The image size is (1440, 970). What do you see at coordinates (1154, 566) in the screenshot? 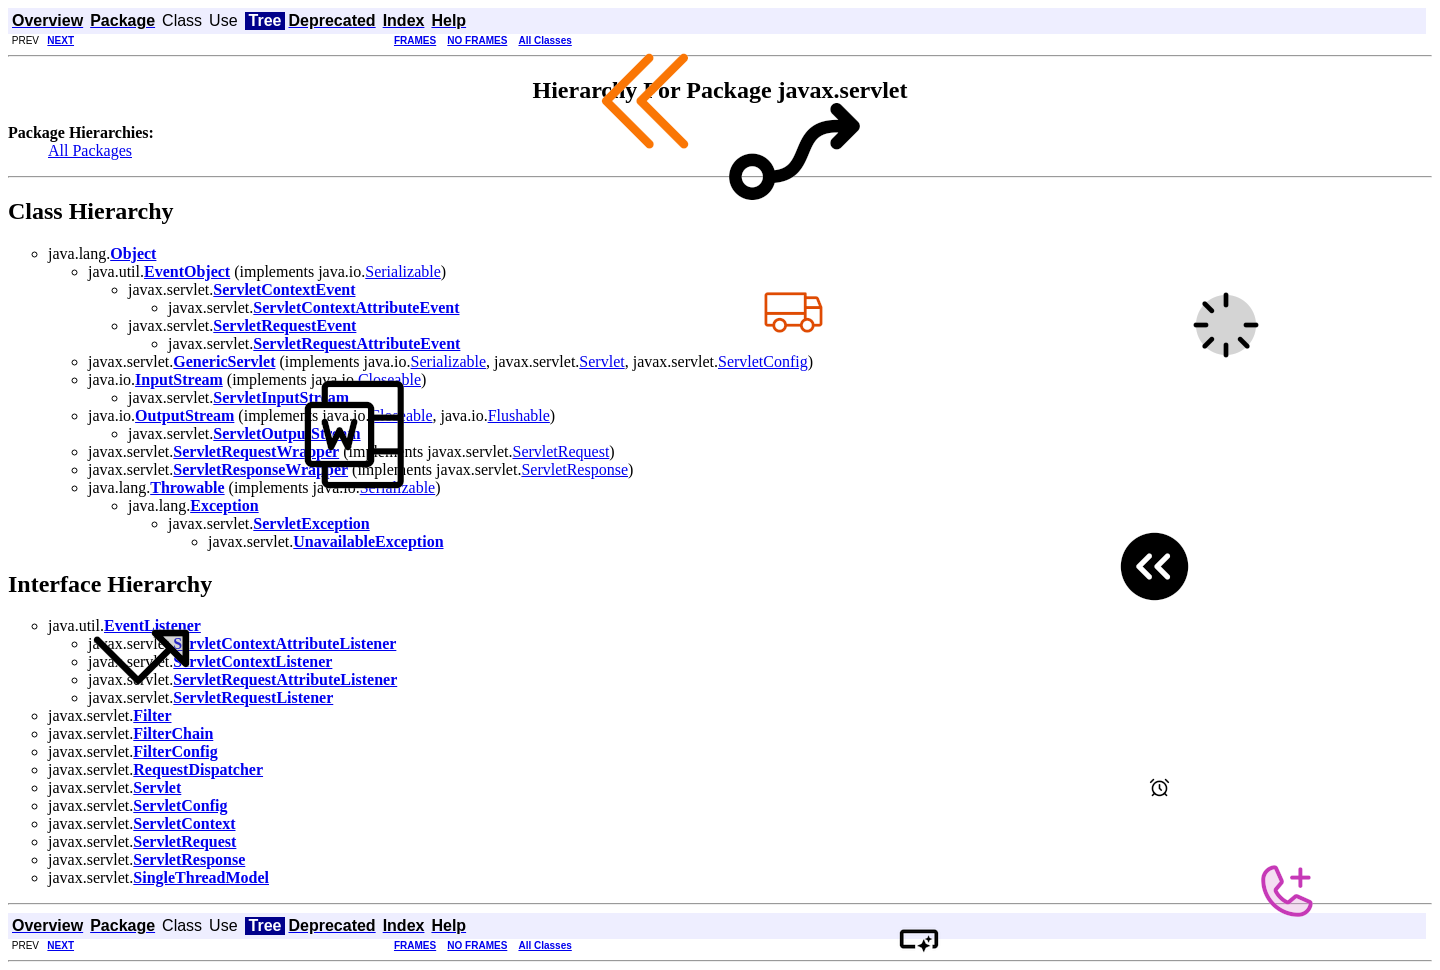
I see `go back to the beginning` at bounding box center [1154, 566].